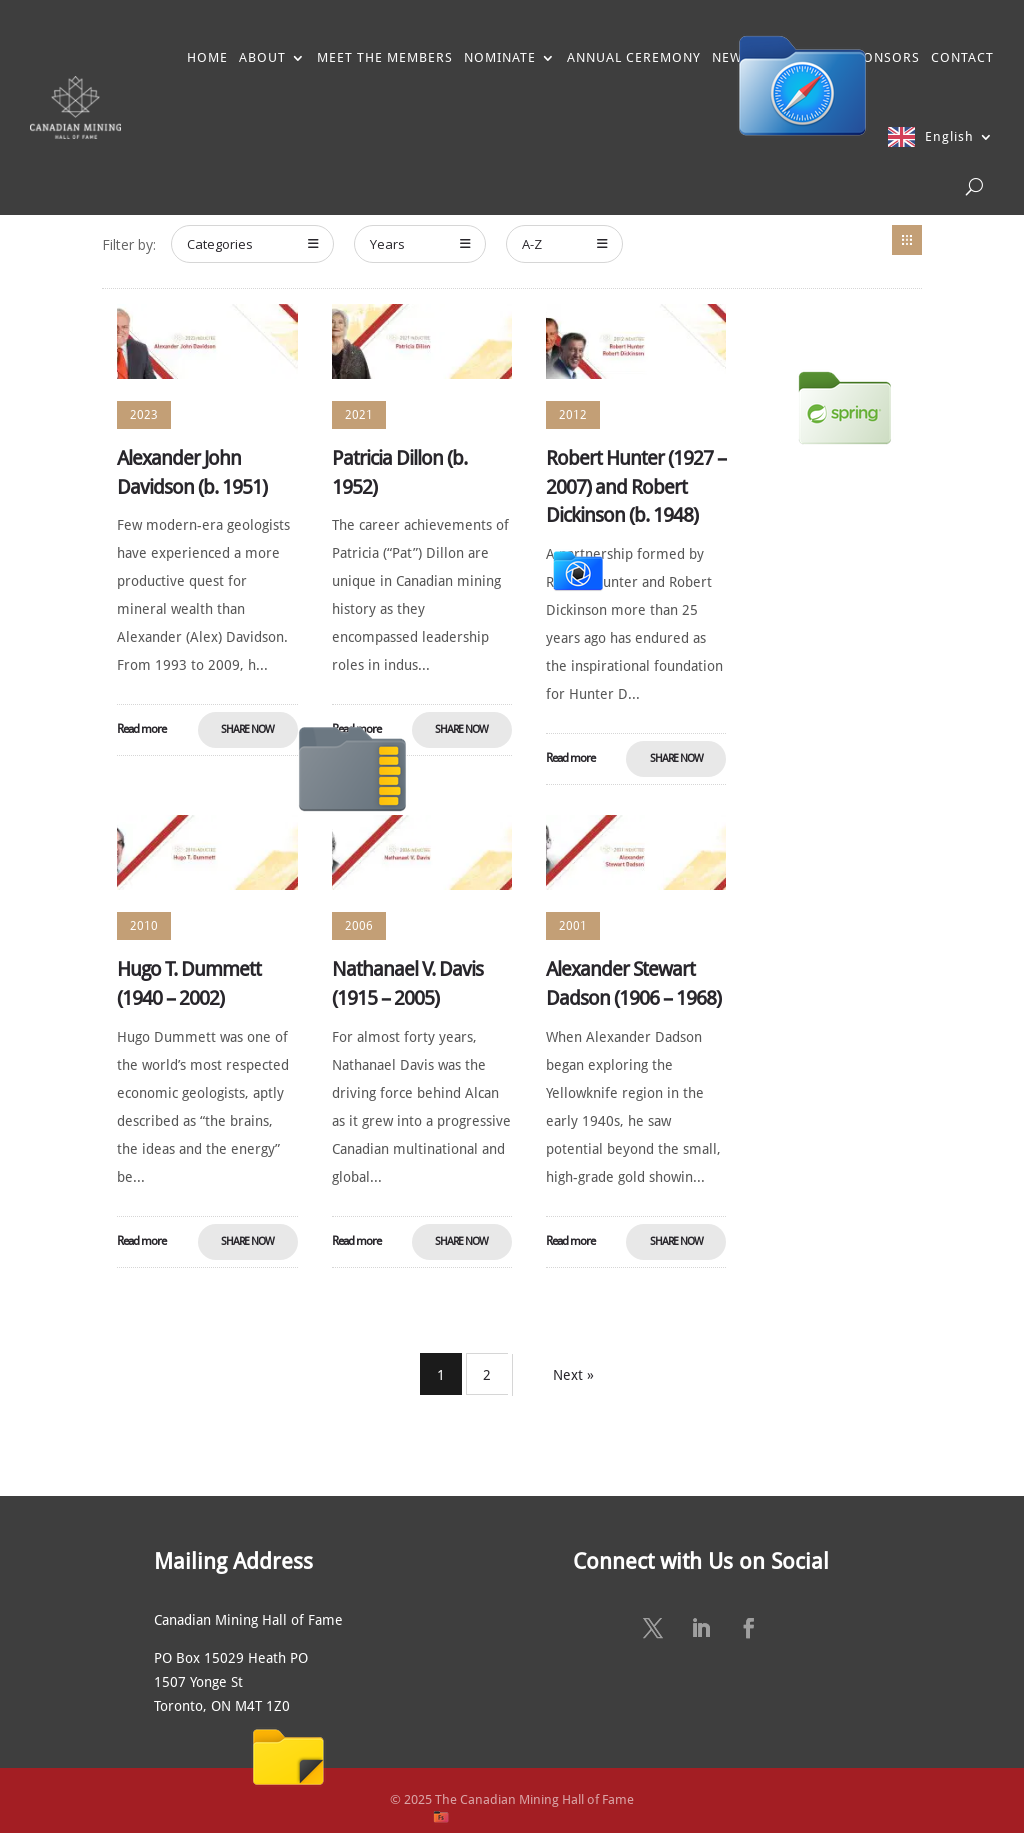 This screenshot has height=1833, width=1024. Describe the element at coordinates (352, 772) in the screenshot. I see `open files stored on sd card` at that location.